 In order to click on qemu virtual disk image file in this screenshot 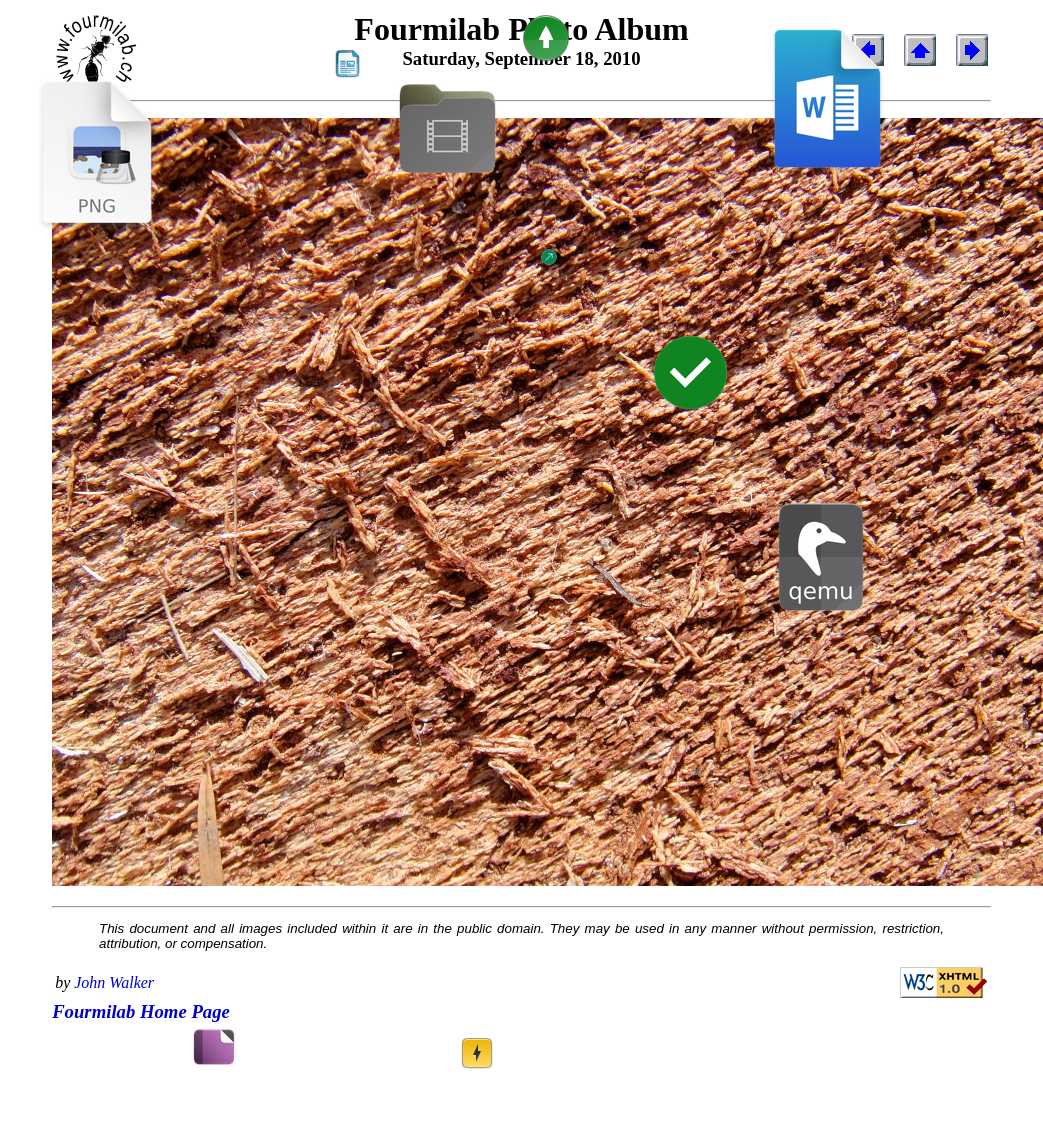, I will do `click(821, 557)`.